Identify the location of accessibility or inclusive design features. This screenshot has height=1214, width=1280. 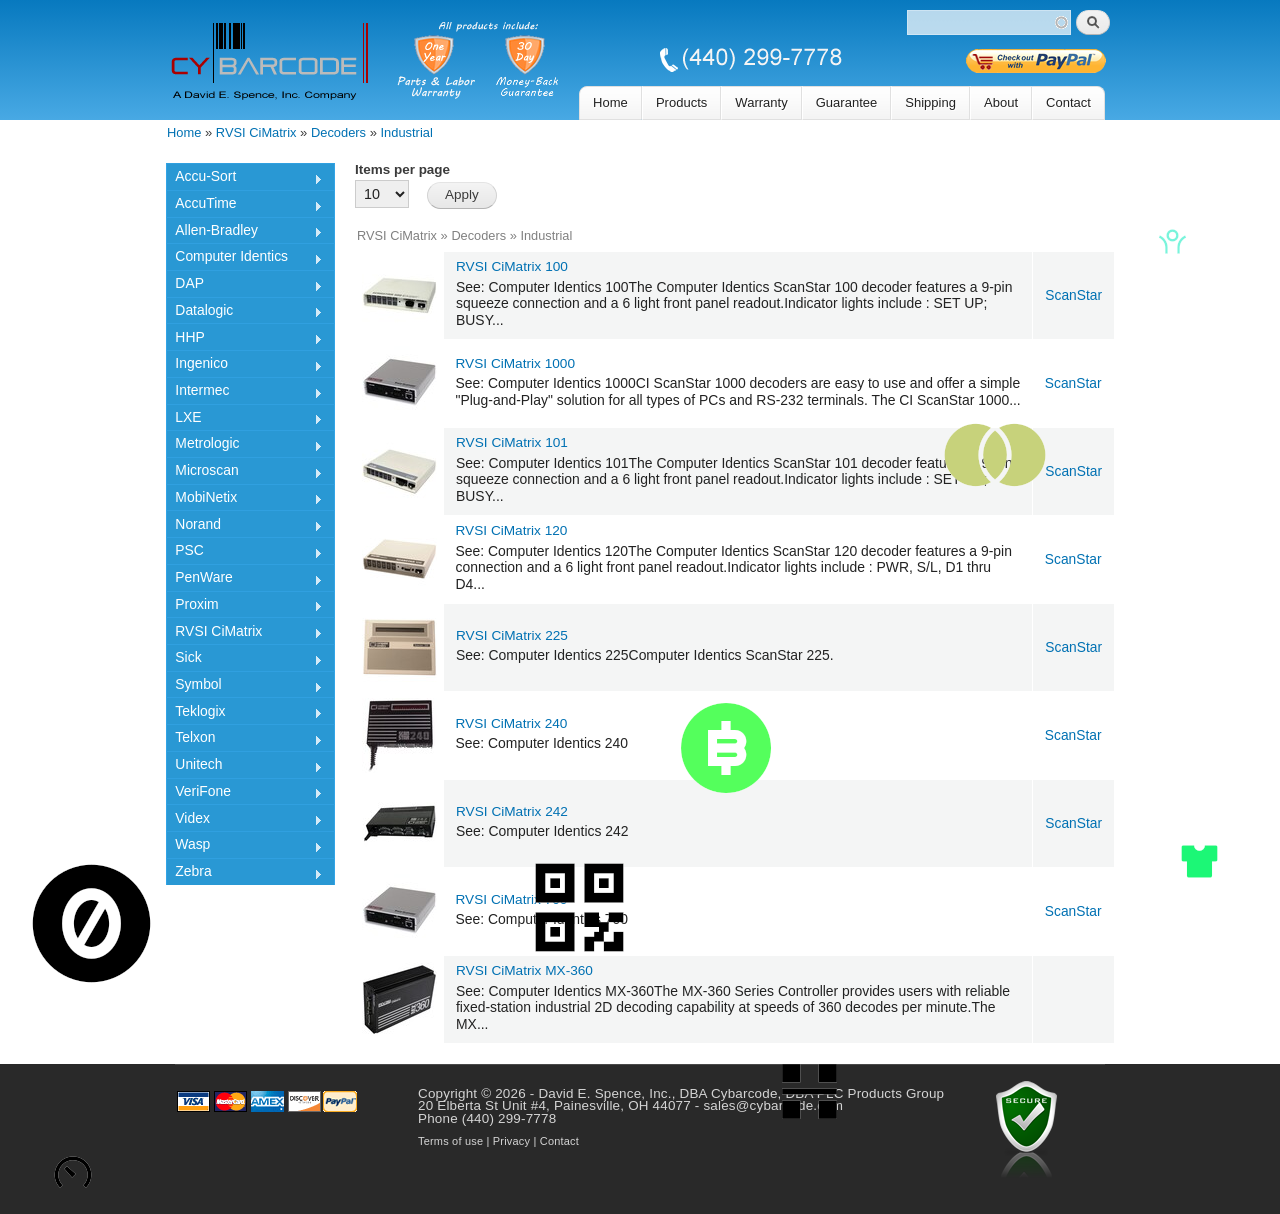
(1172, 241).